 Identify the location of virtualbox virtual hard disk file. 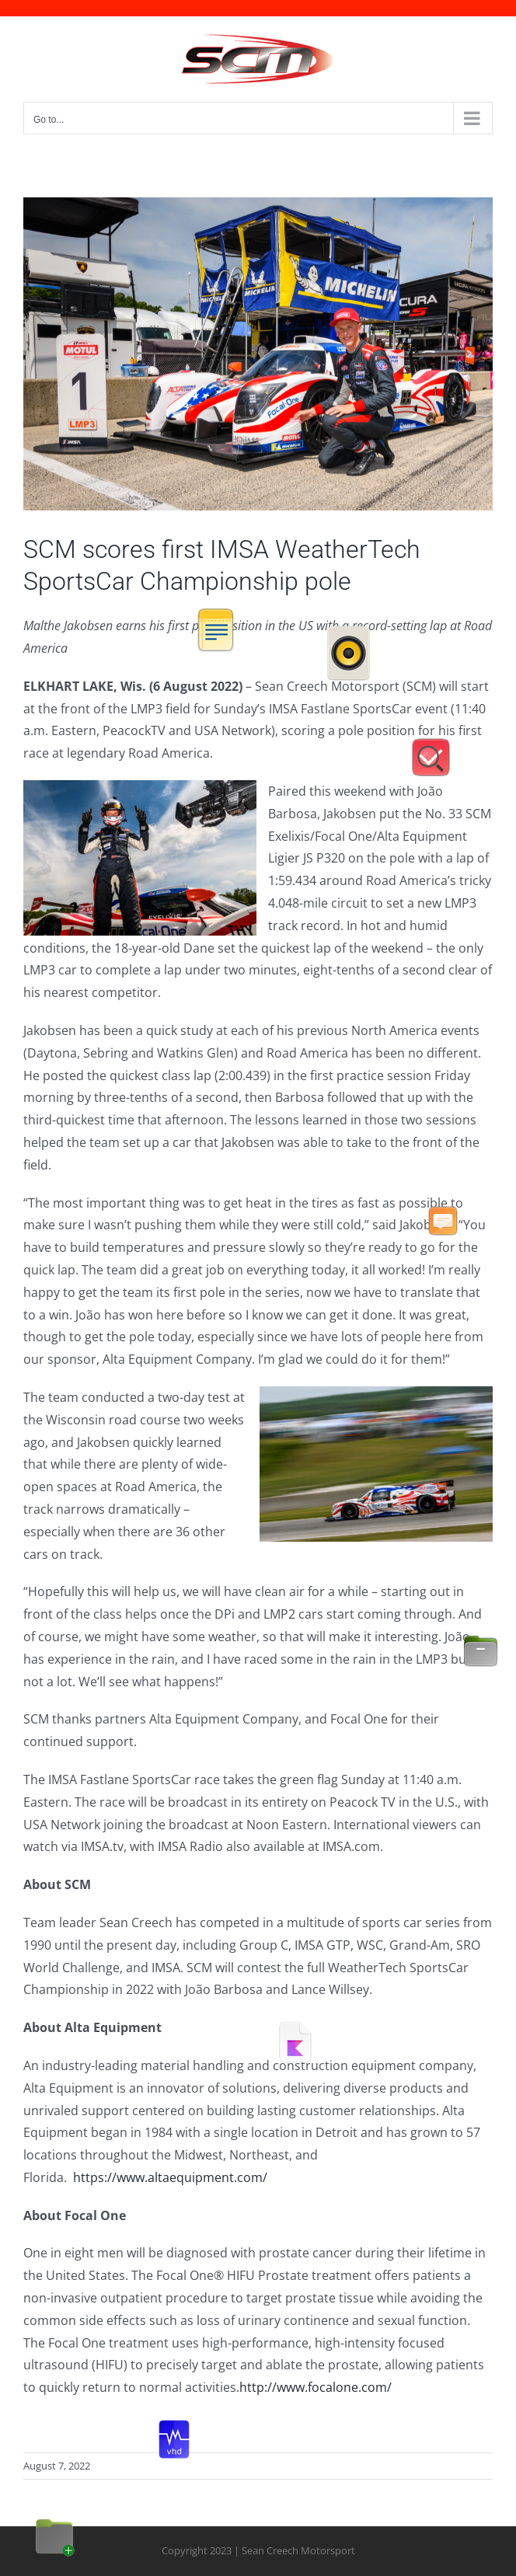
(174, 2439).